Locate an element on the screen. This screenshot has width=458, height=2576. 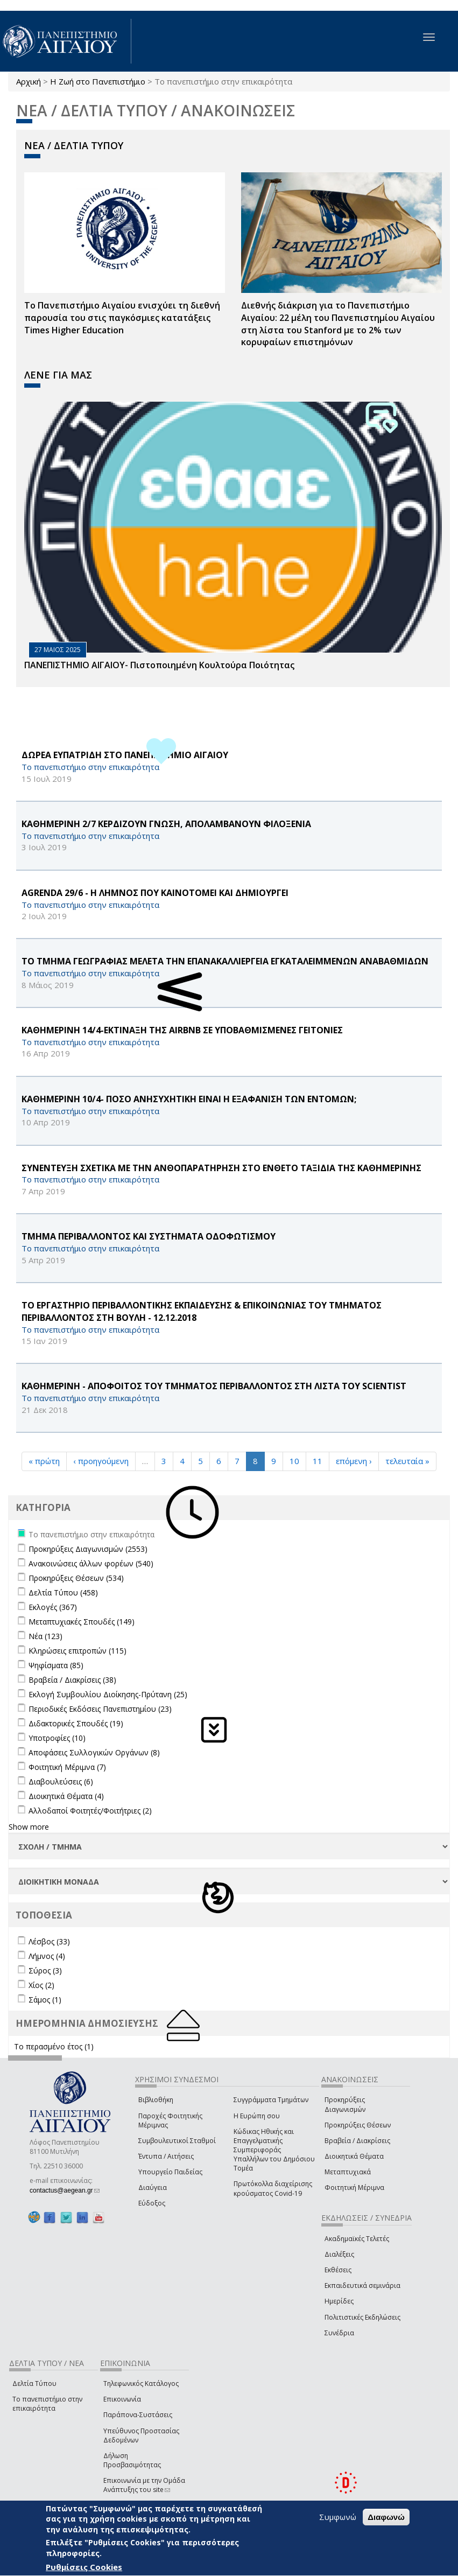
indicates draft or pending status is located at coordinates (346, 2482).